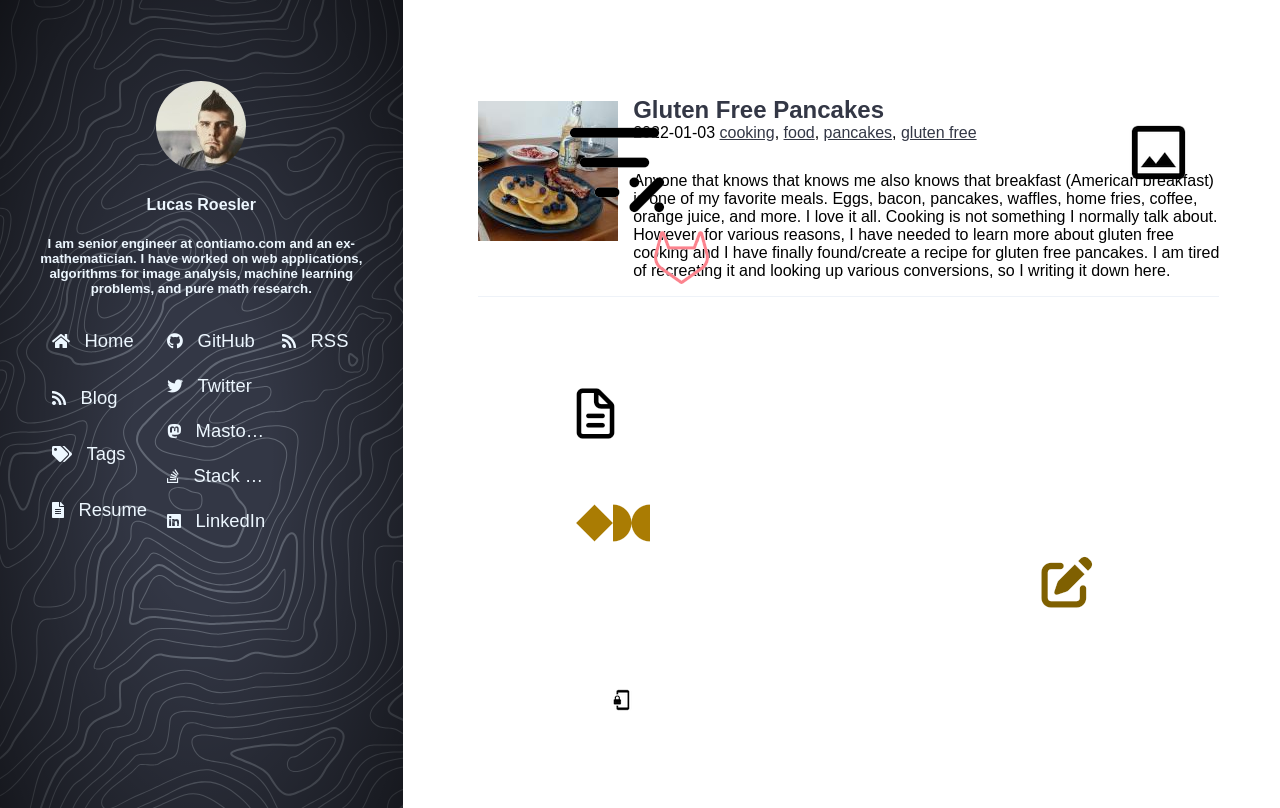  Describe the element at coordinates (1158, 152) in the screenshot. I see `insert an image into your document` at that location.